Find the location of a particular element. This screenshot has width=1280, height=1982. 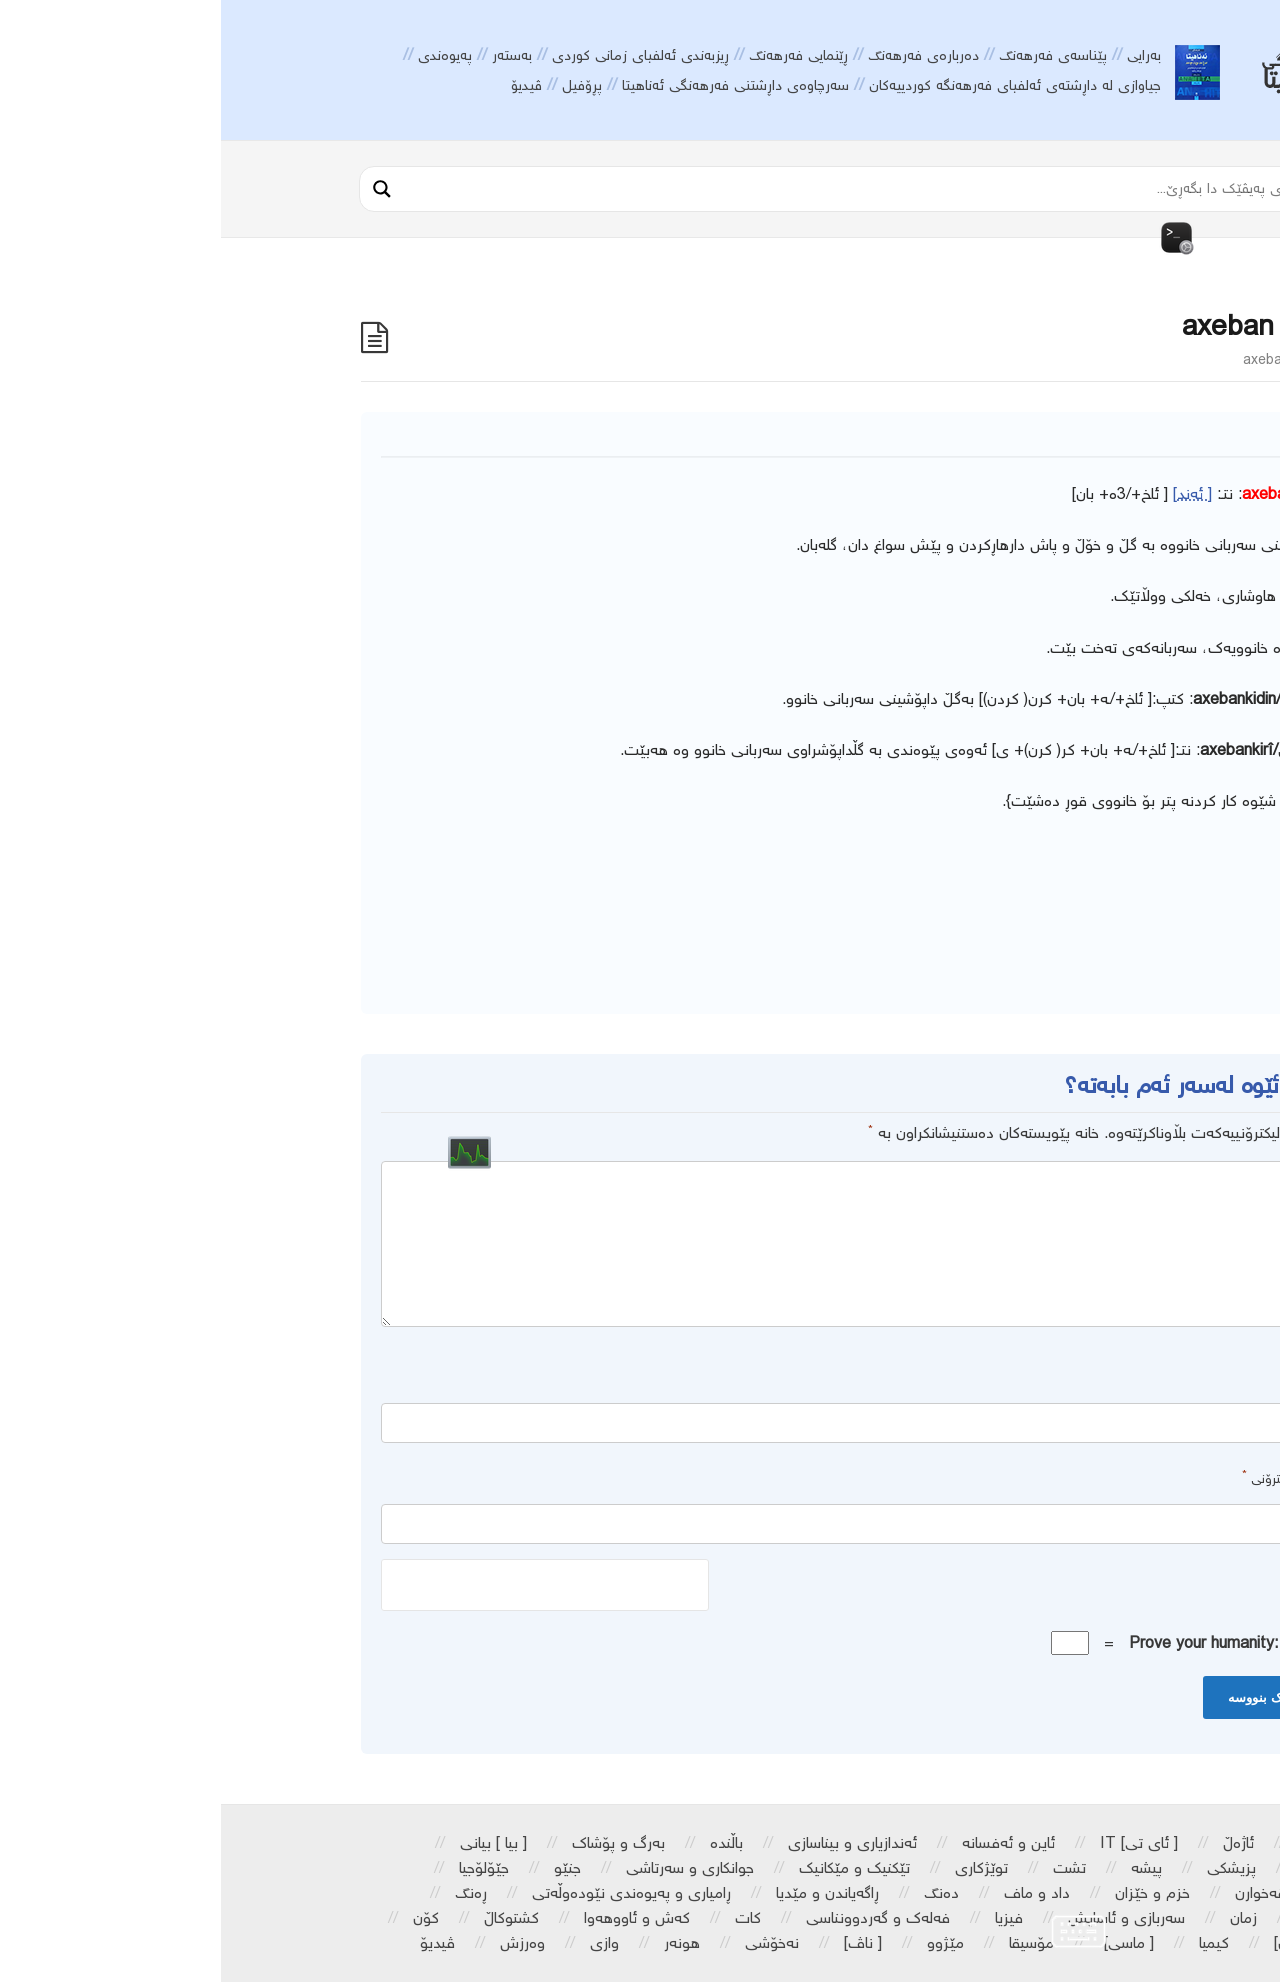

open terminal preferences or settings is located at coordinates (1176, 237).